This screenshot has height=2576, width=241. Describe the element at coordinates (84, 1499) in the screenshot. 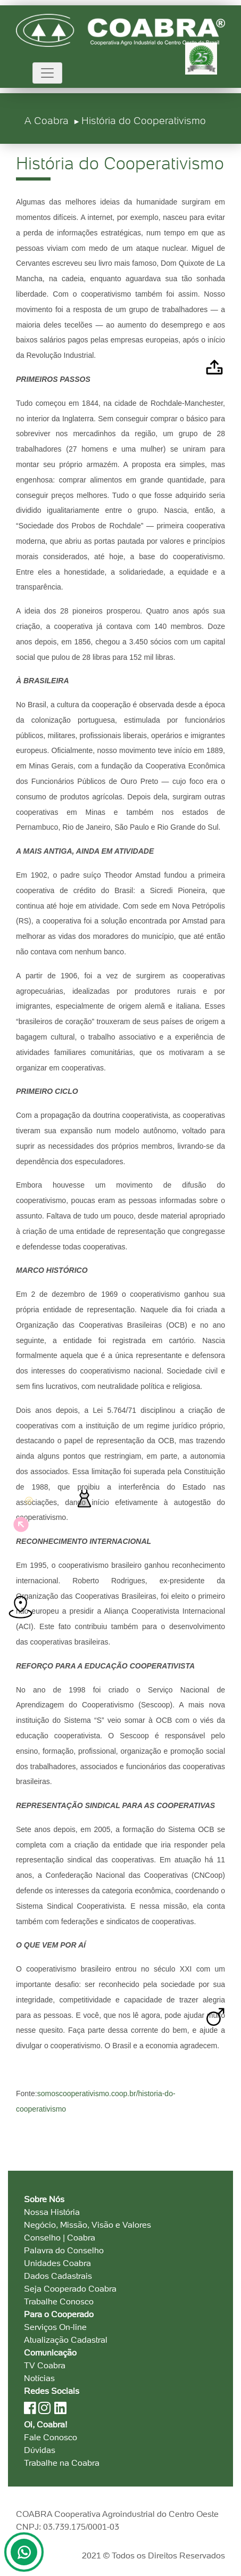

I see `browse women's clothing or dresses` at that location.